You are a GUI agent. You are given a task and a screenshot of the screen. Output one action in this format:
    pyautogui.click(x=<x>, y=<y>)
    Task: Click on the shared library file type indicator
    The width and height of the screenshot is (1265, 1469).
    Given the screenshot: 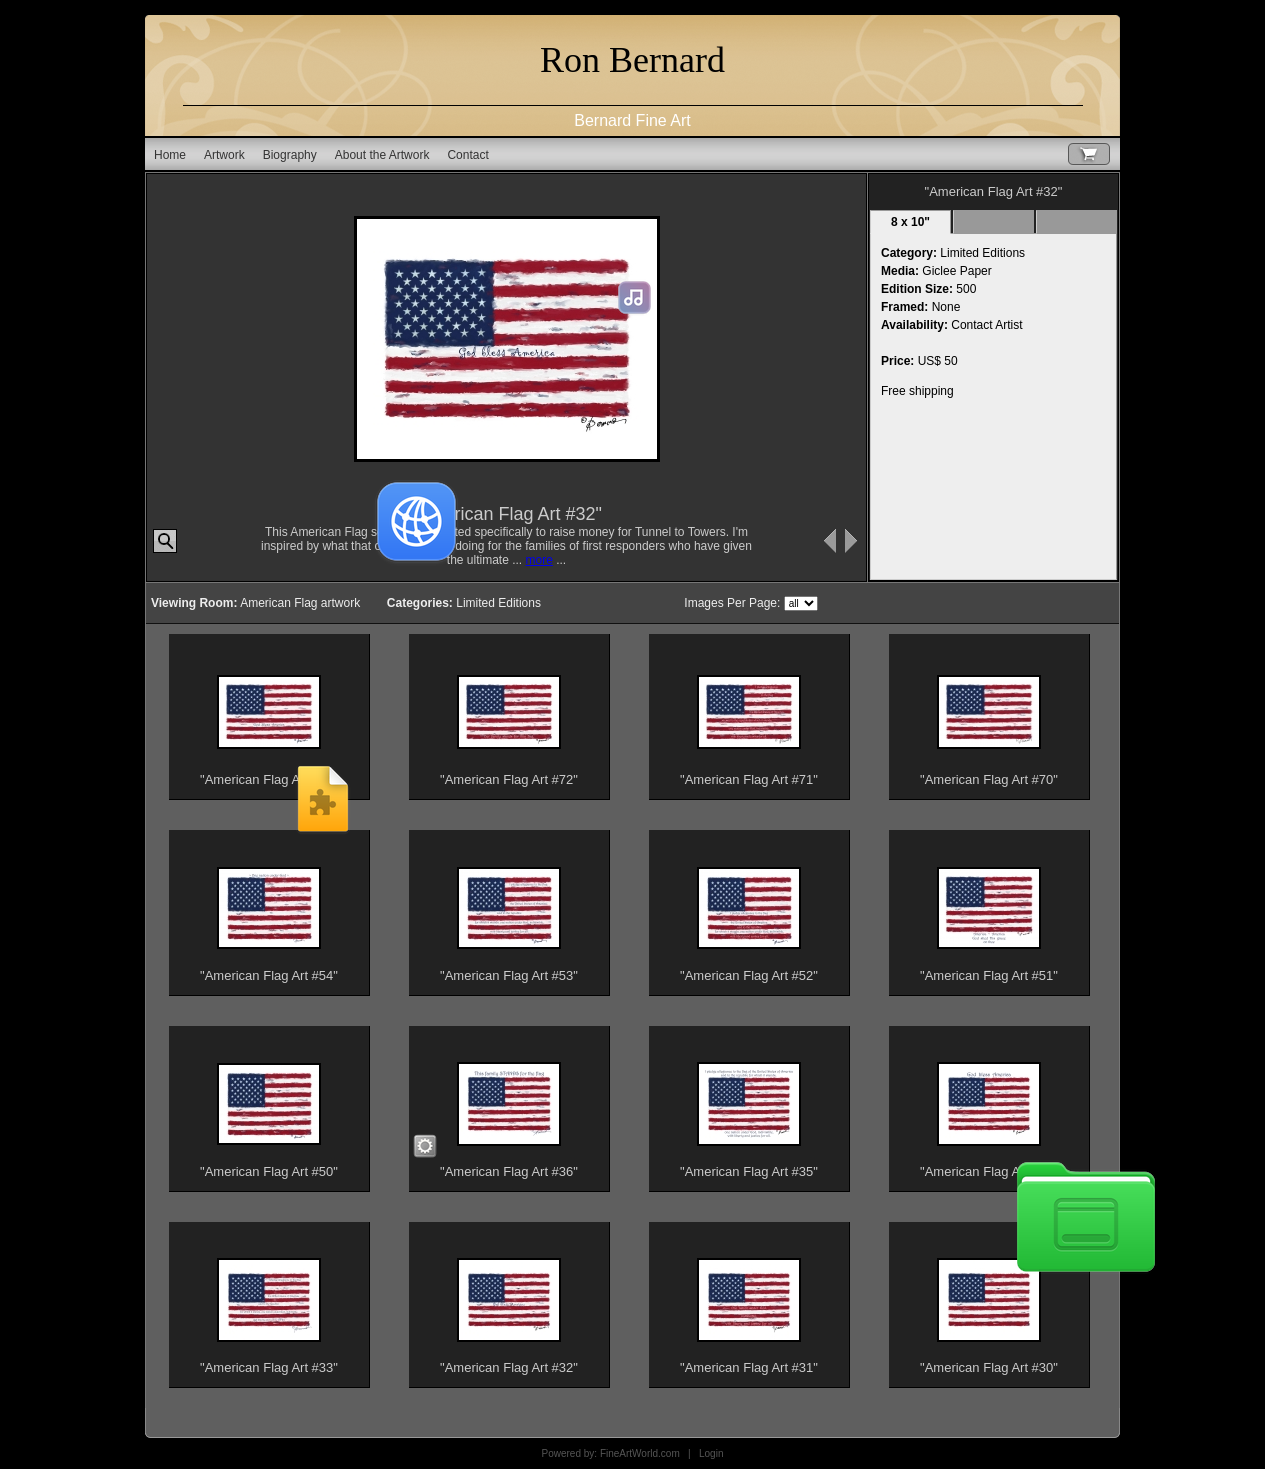 What is the action you would take?
    pyautogui.click(x=425, y=1146)
    